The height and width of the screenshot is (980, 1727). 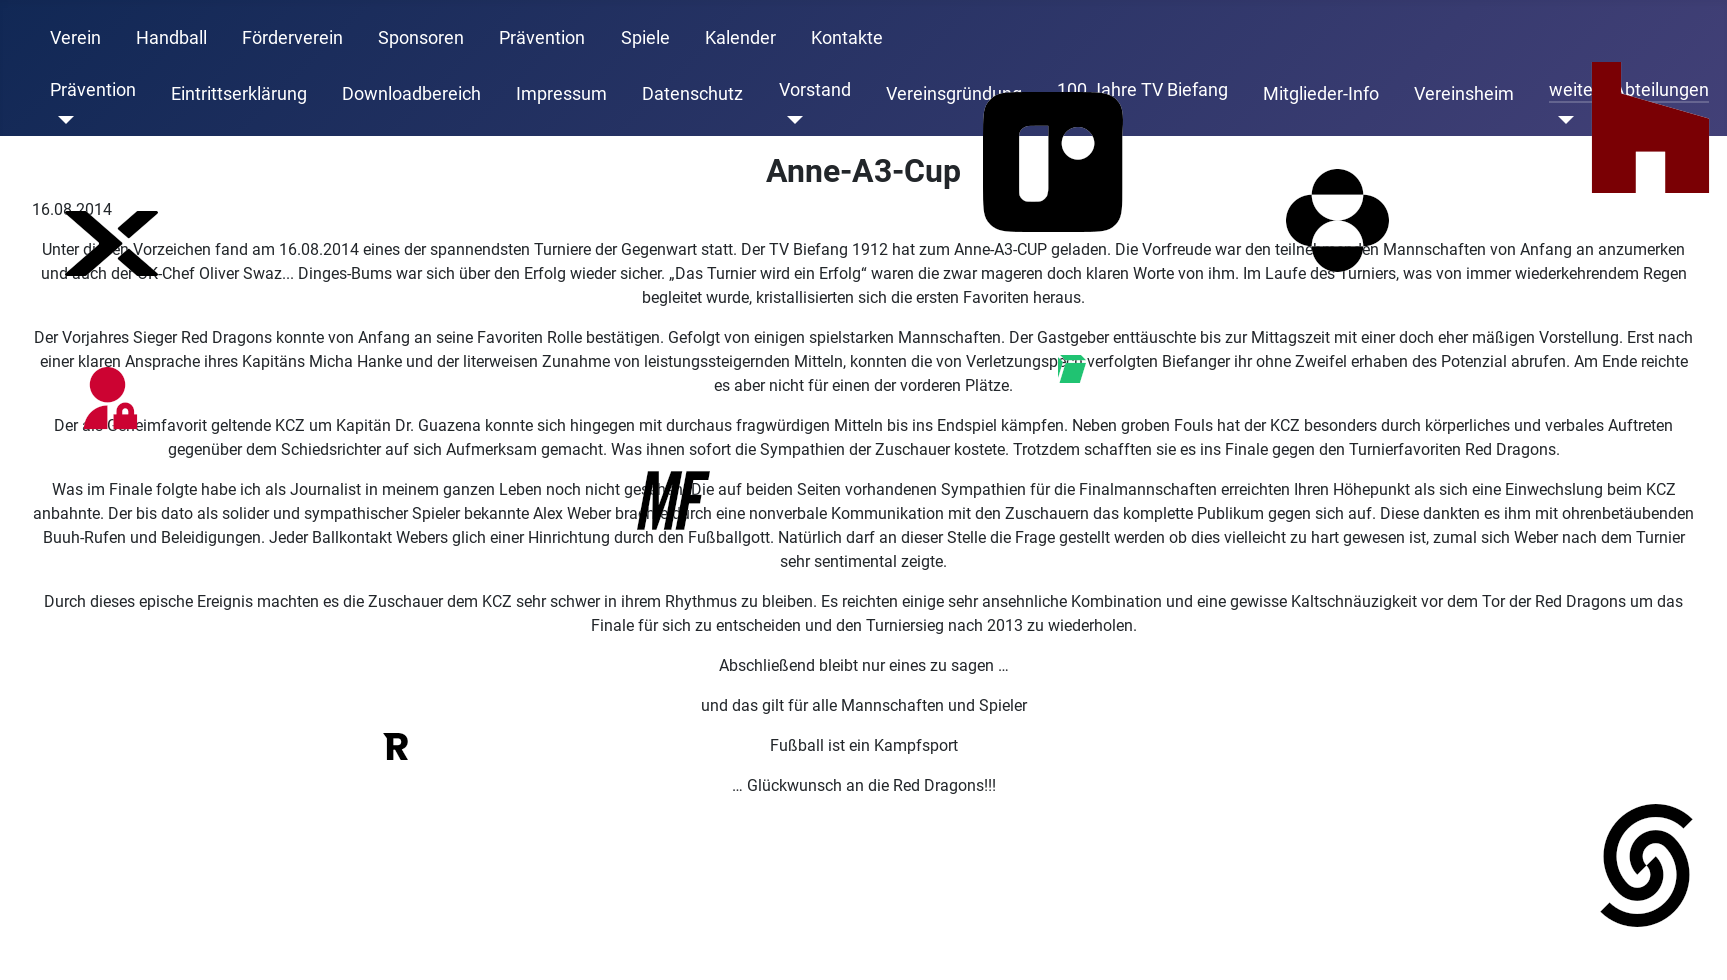 What do you see at coordinates (395, 746) in the screenshot?
I see `open Revolt chat application` at bounding box center [395, 746].